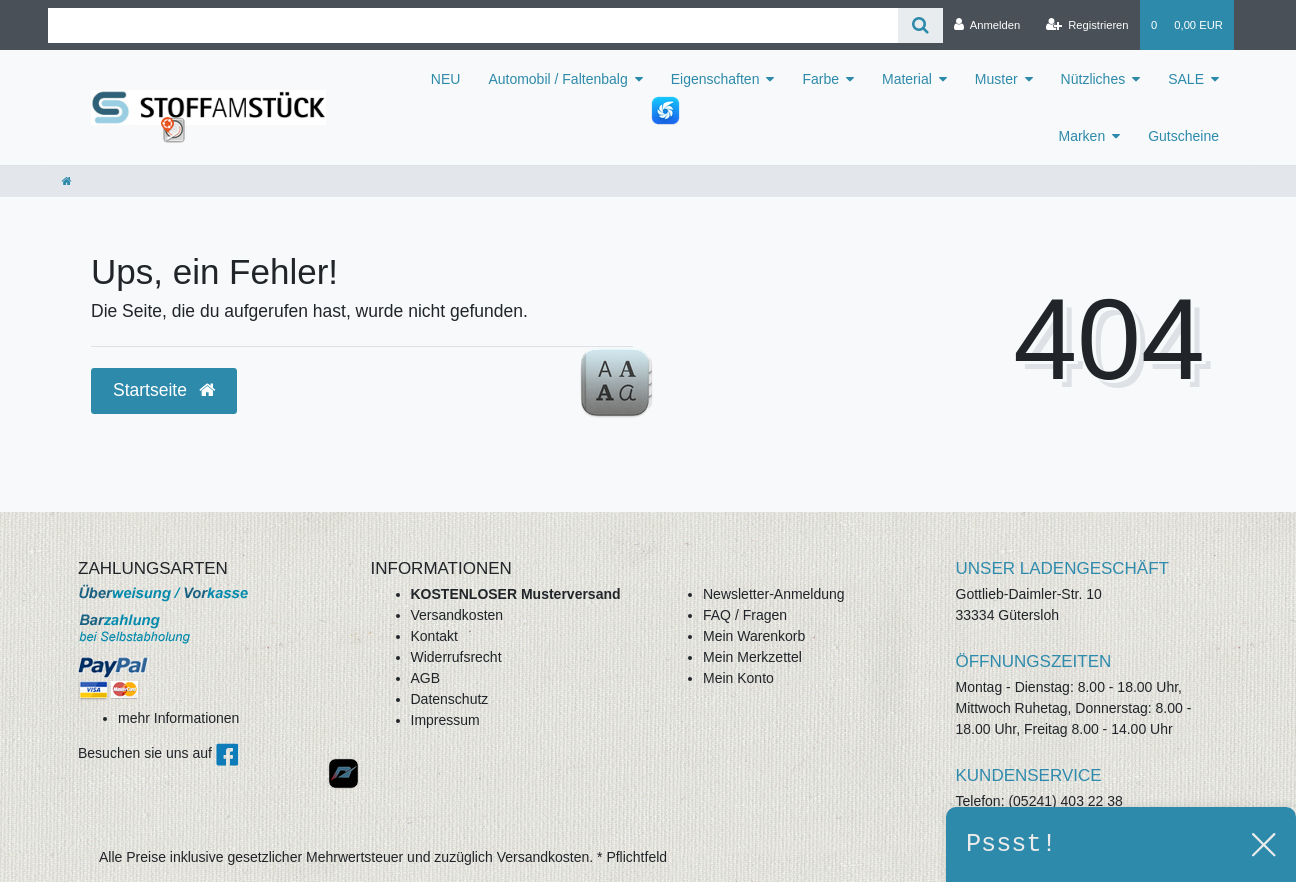 This screenshot has height=882, width=1296. I want to click on open font book to manage installed fonts, so click(615, 382).